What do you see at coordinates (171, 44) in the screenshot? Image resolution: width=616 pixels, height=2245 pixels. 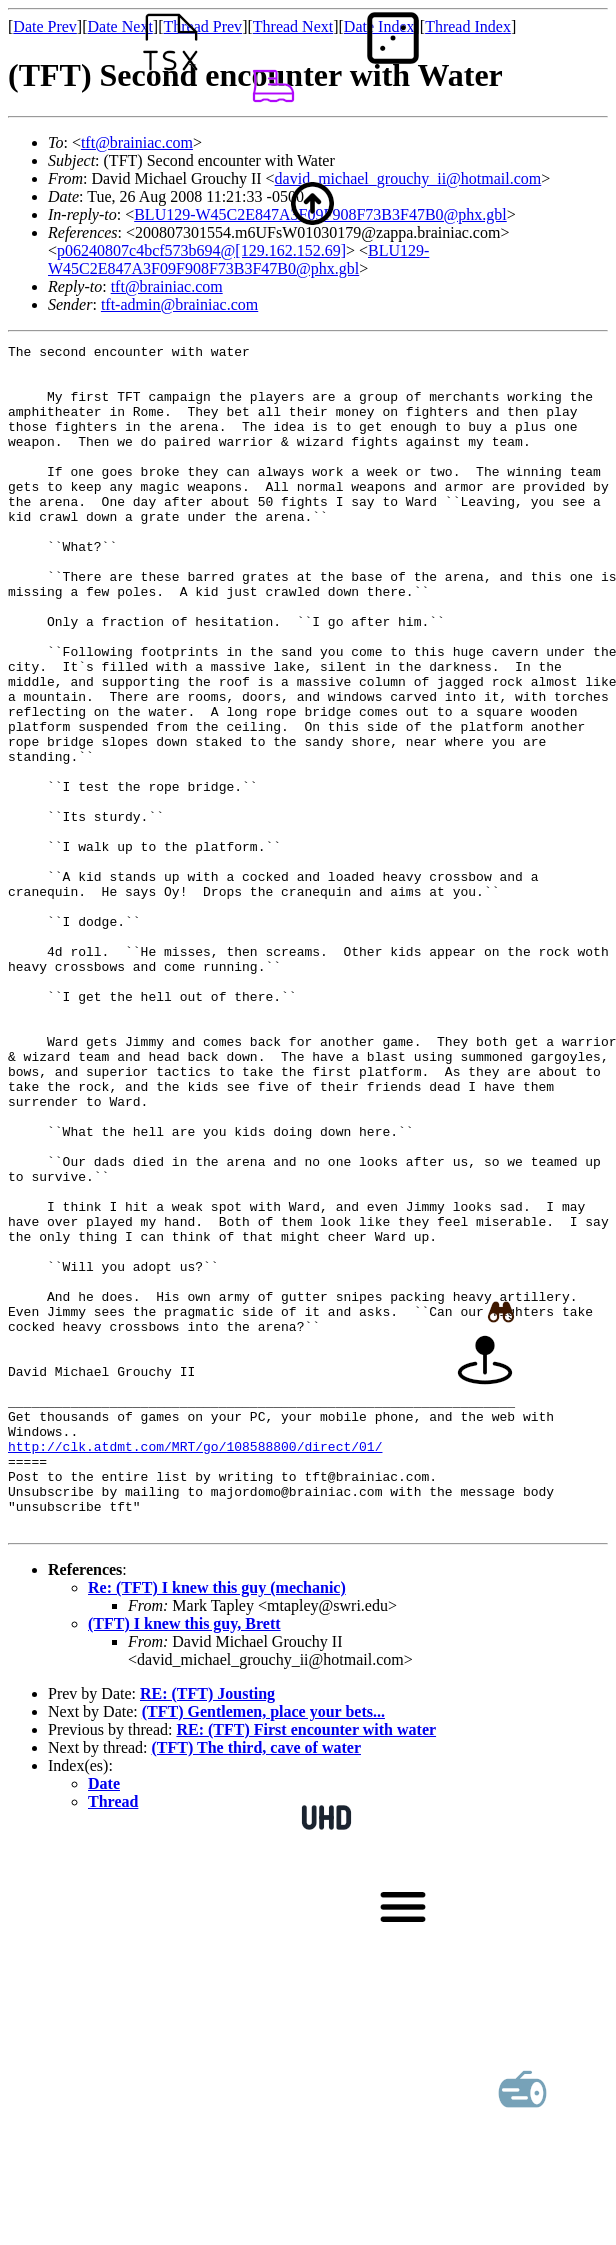 I see `open a typescript react component file` at bounding box center [171, 44].